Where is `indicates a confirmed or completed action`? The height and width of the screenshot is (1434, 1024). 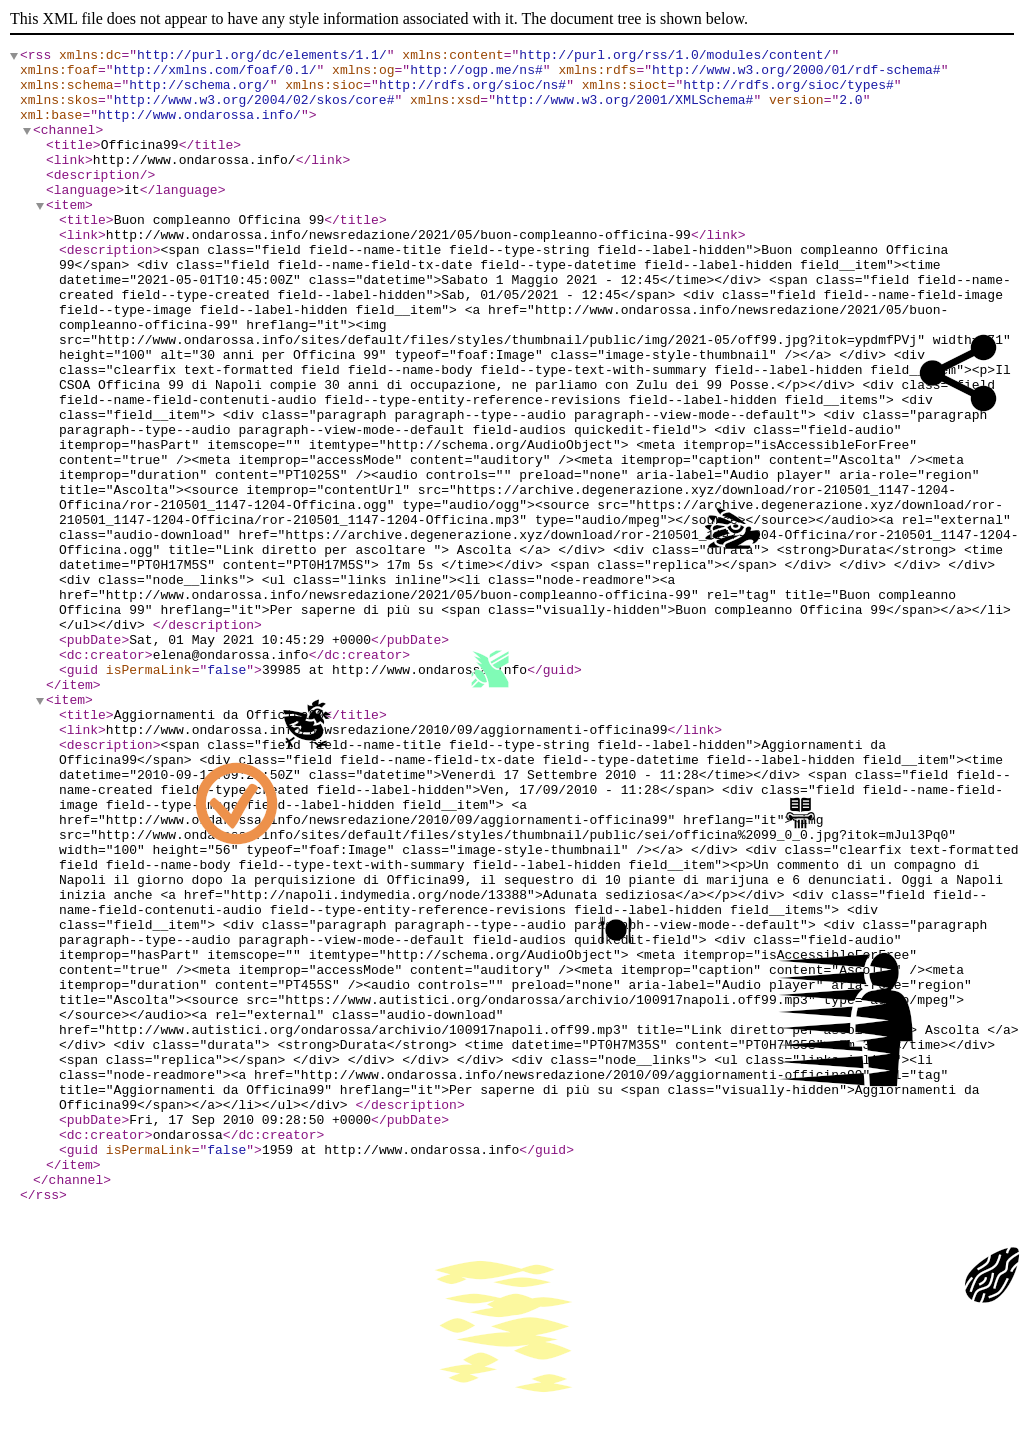 indicates a confirmed or completed action is located at coordinates (236, 803).